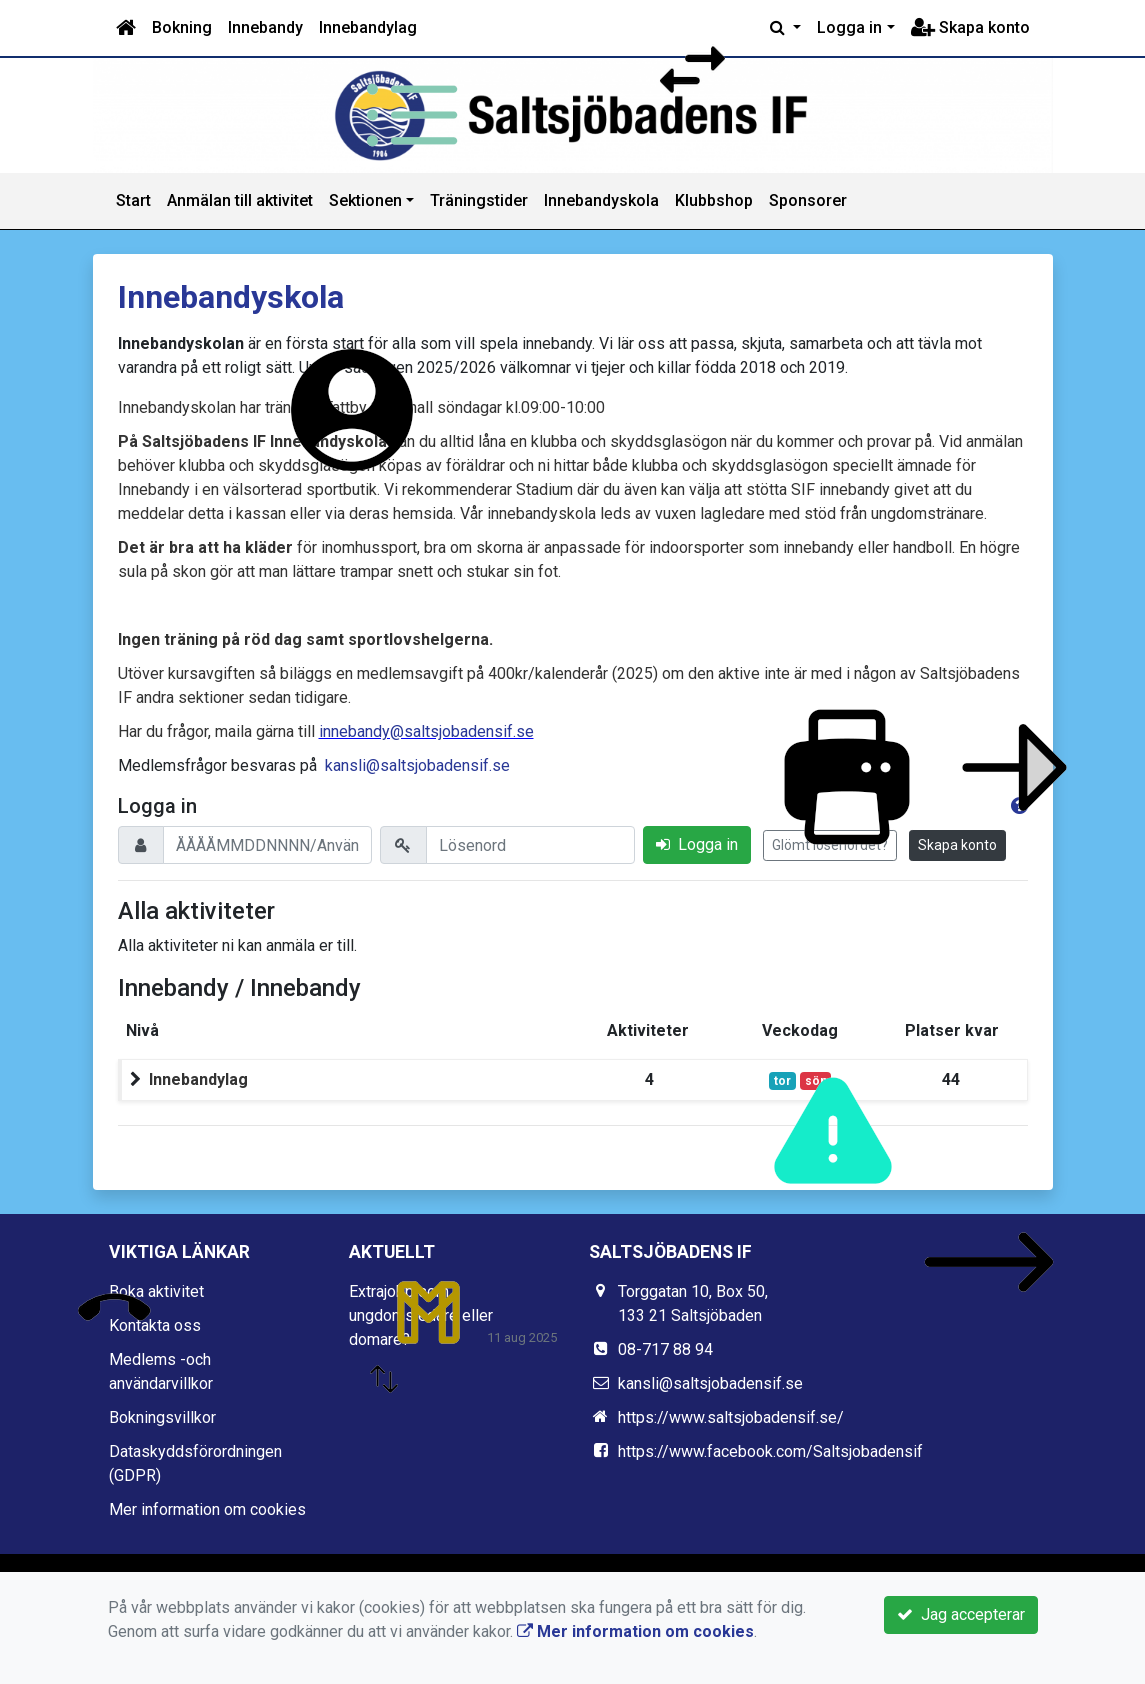  I want to click on view your profile, so click(352, 410).